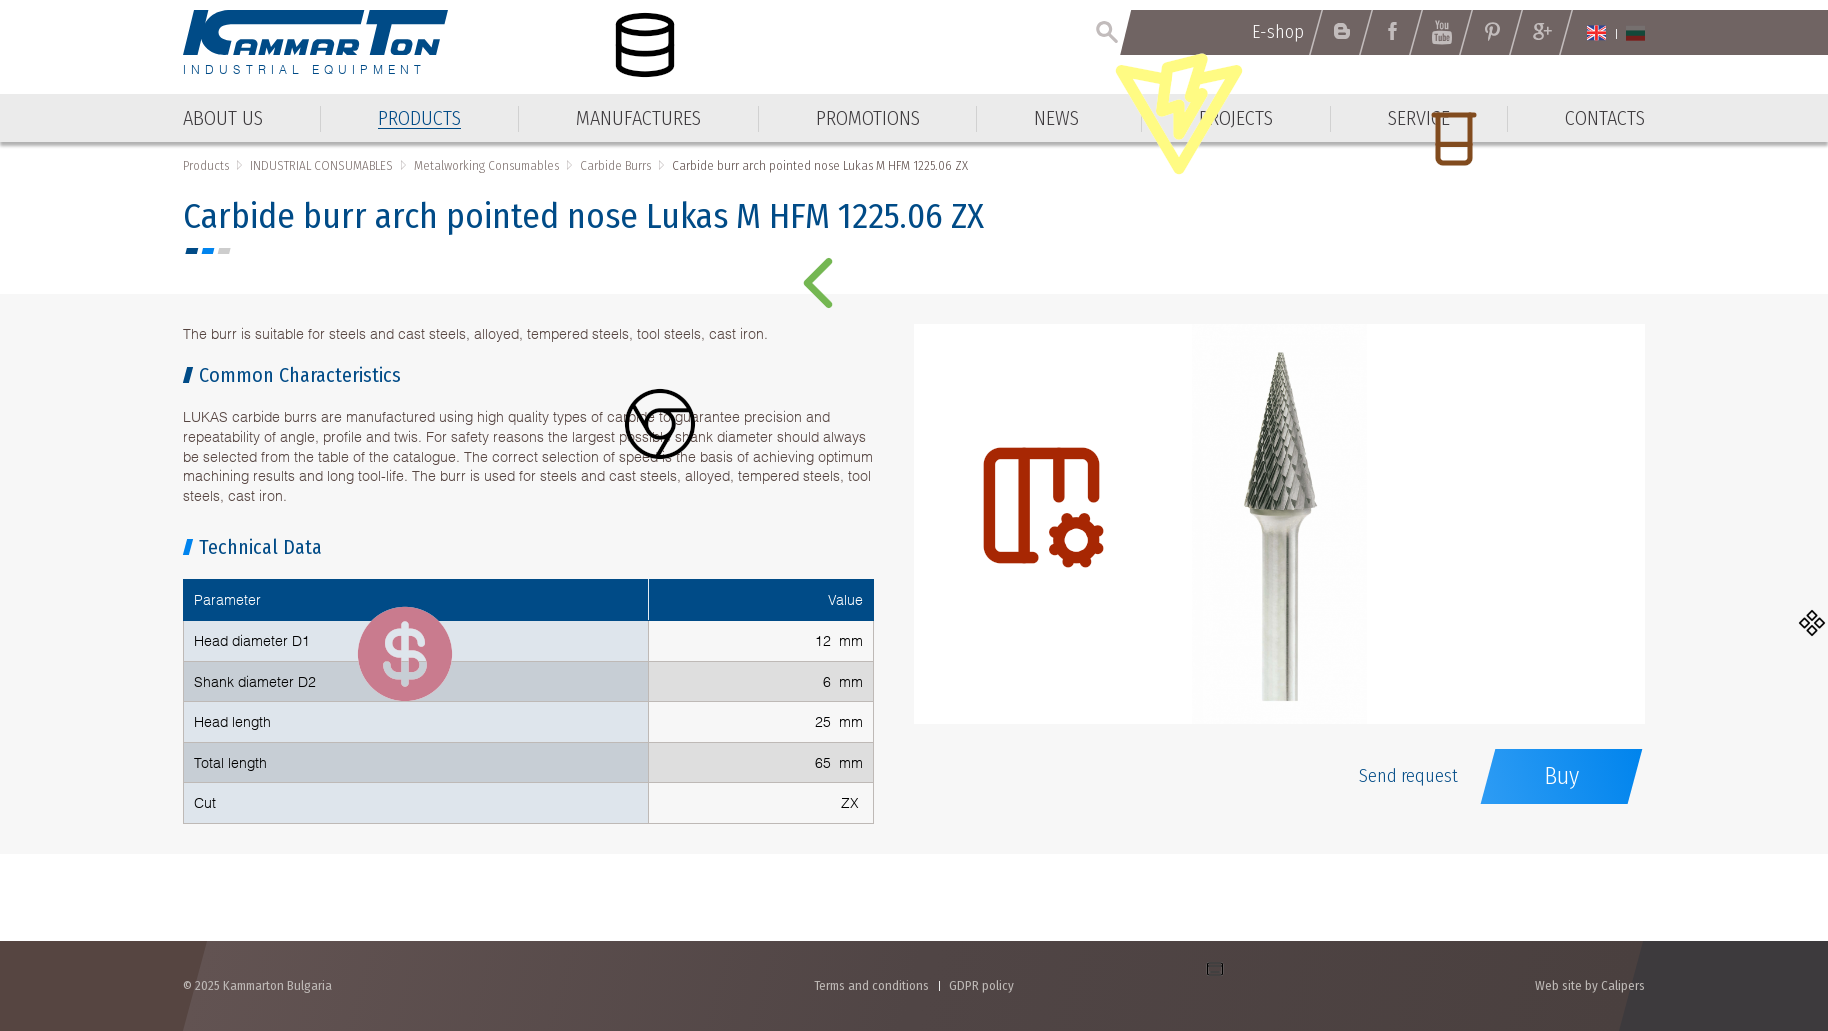 This screenshot has height=1031, width=1828. I want to click on access the dock or taskbar, so click(1215, 969).